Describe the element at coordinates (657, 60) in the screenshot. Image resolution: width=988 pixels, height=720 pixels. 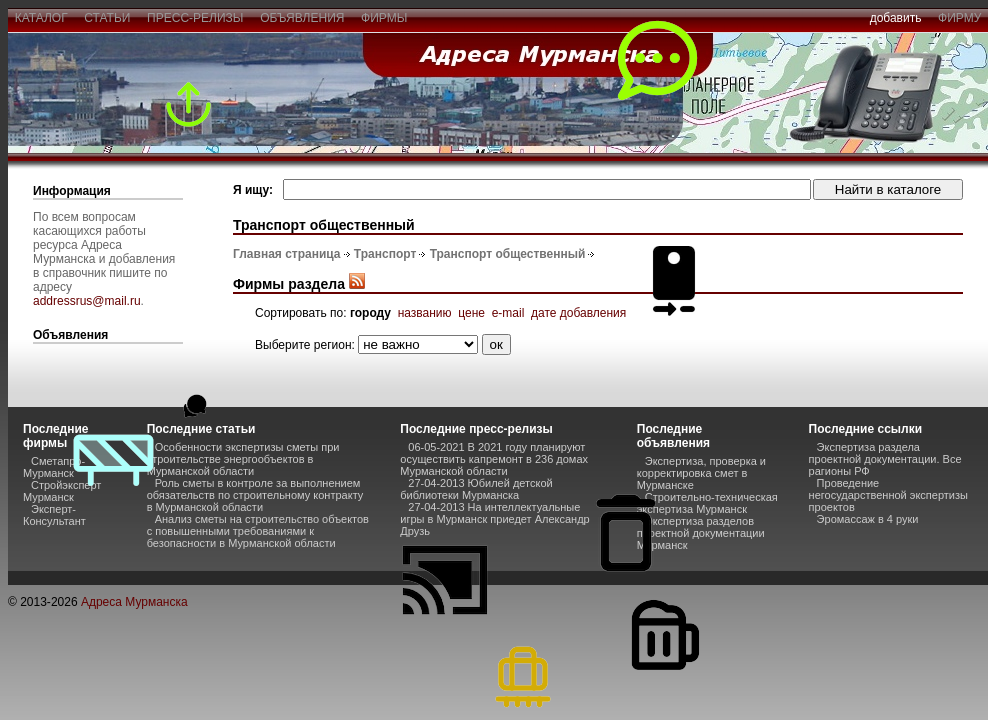
I see `open the comments section` at that location.